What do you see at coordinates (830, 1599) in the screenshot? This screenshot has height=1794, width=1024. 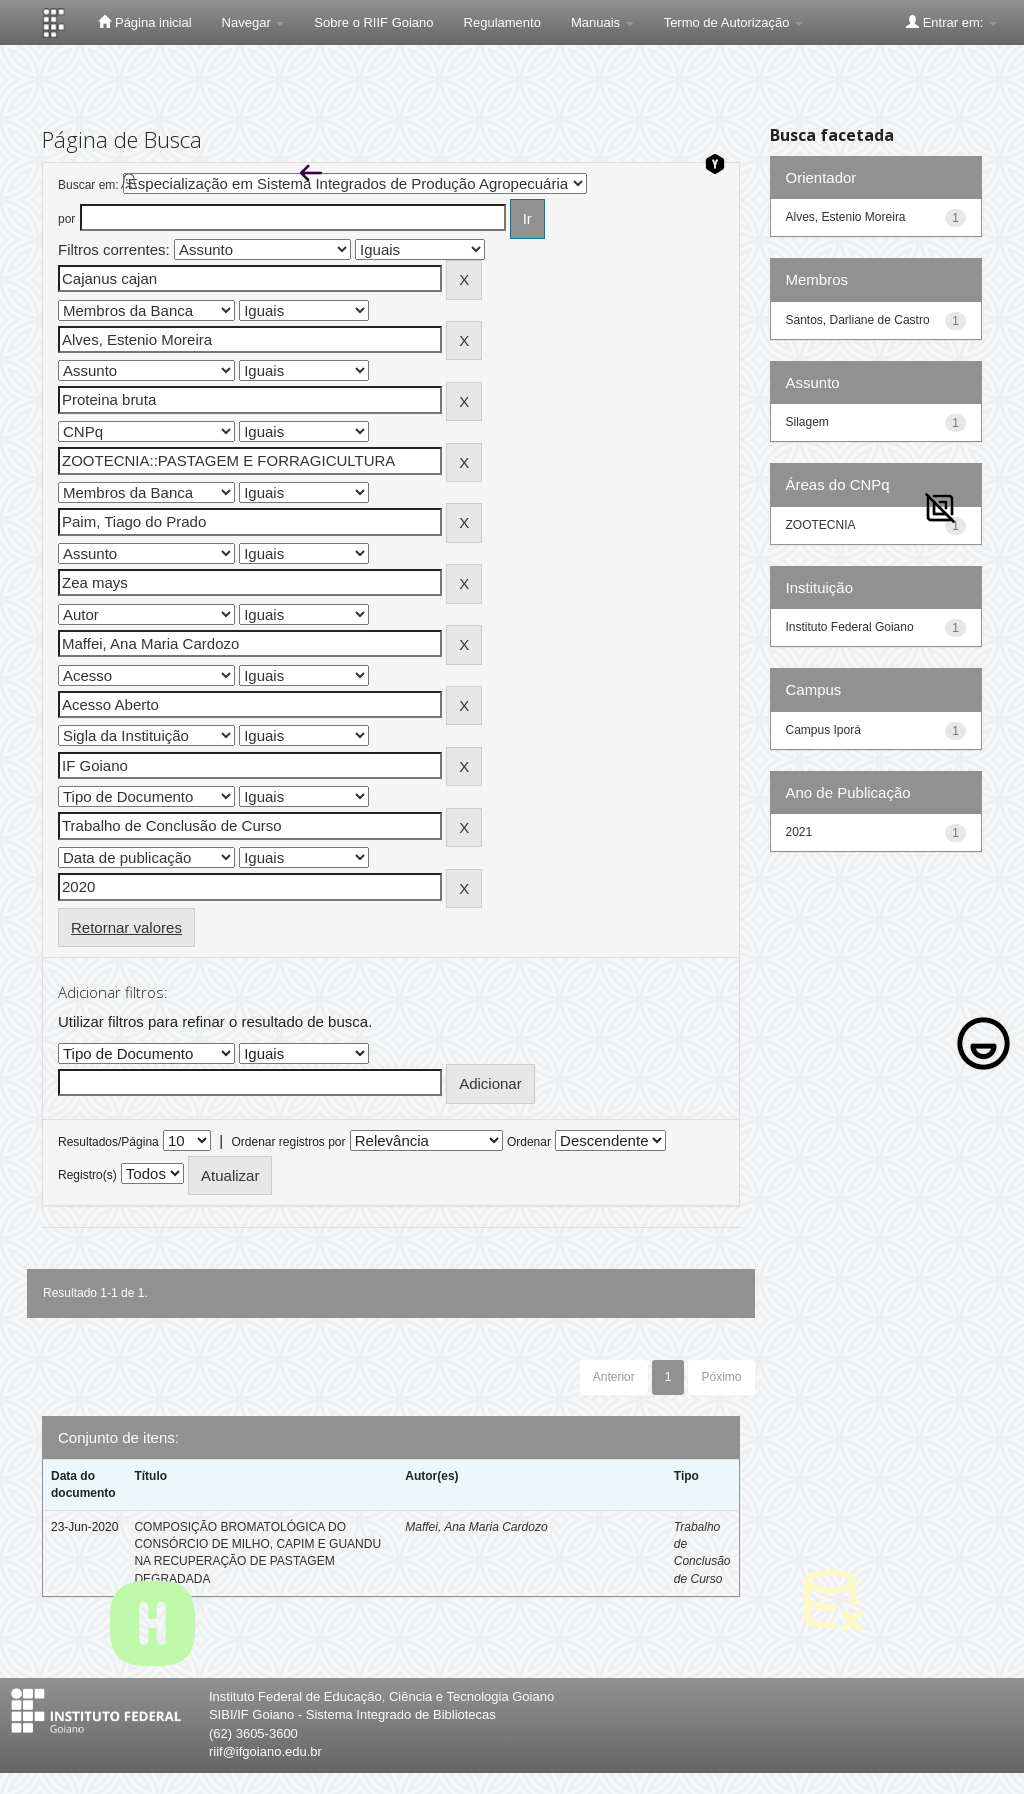 I see `delete or remove a database` at bounding box center [830, 1599].